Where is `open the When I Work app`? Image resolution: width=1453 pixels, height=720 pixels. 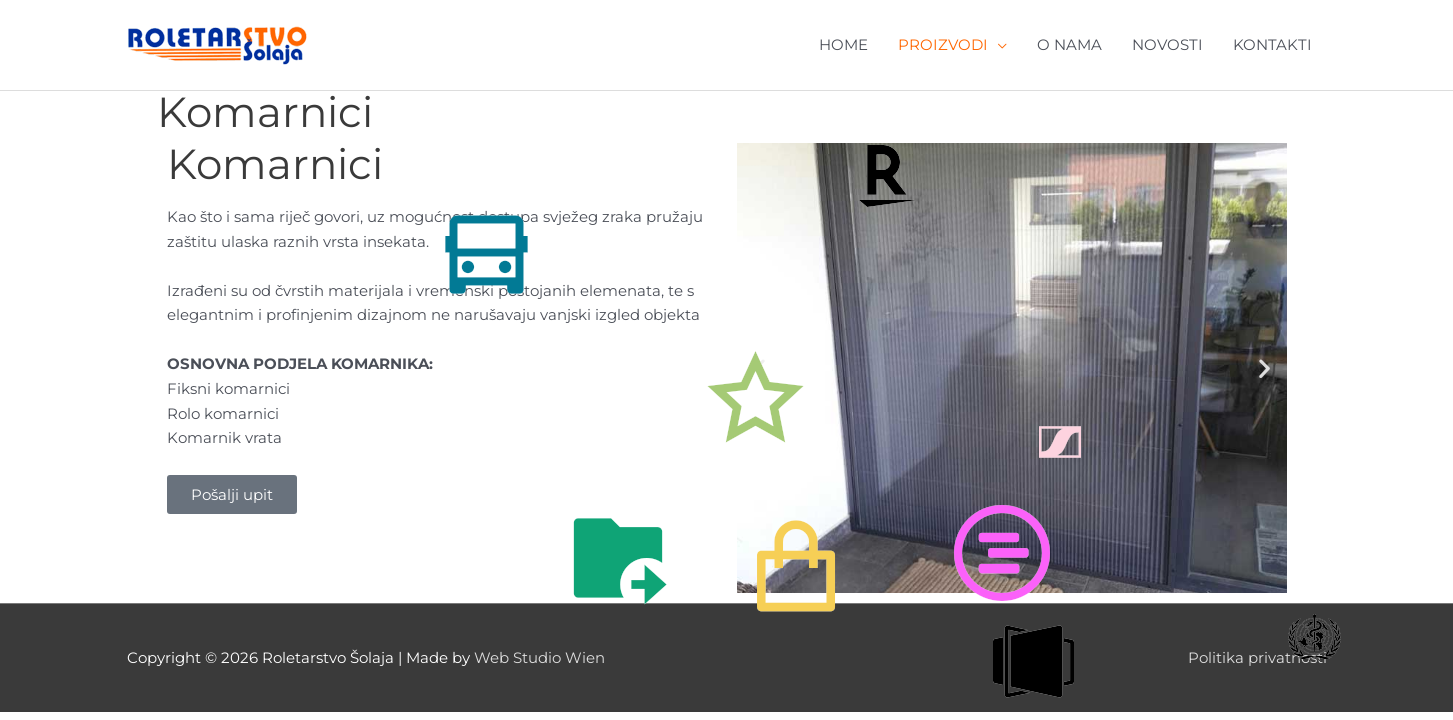 open the When I Work app is located at coordinates (1002, 553).